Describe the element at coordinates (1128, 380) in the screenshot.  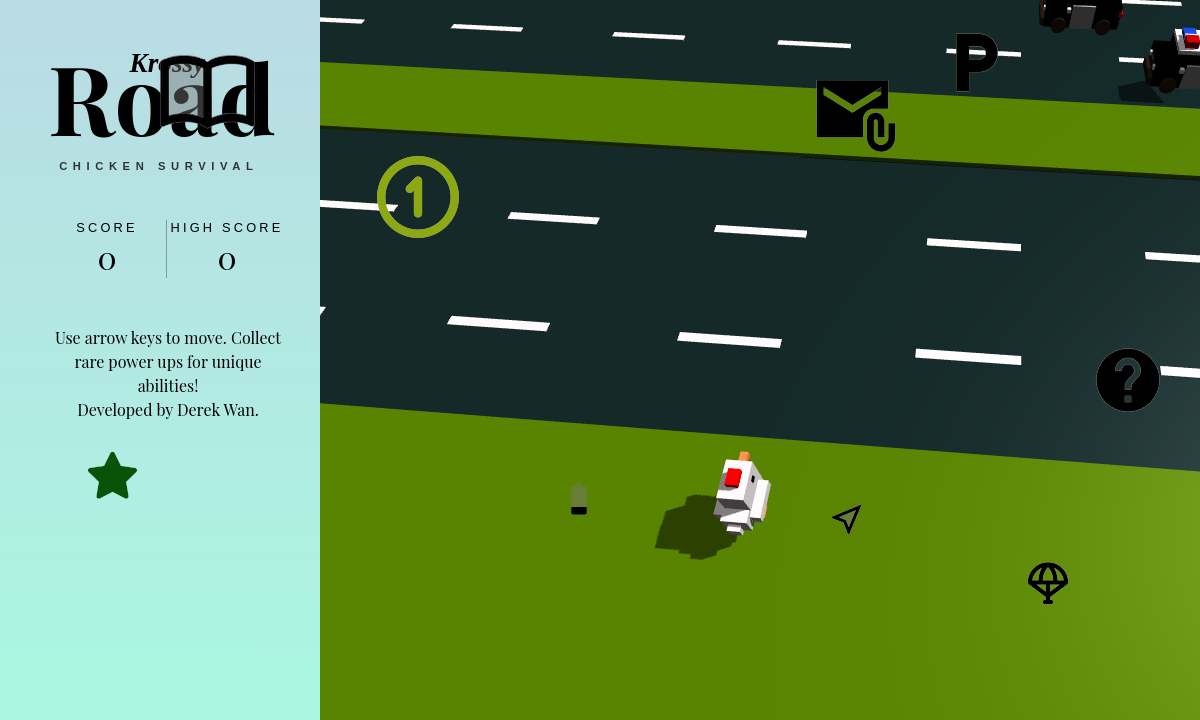
I see `access help or support information` at that location.